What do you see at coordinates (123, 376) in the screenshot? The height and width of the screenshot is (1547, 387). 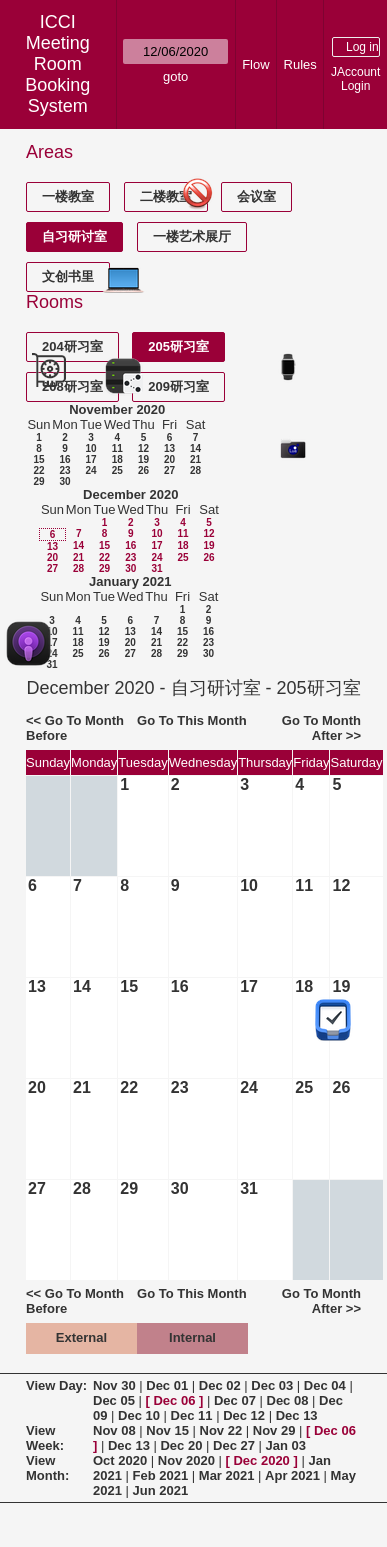 I see `configure network server sharing preferences` at bounding box center [123, 376].